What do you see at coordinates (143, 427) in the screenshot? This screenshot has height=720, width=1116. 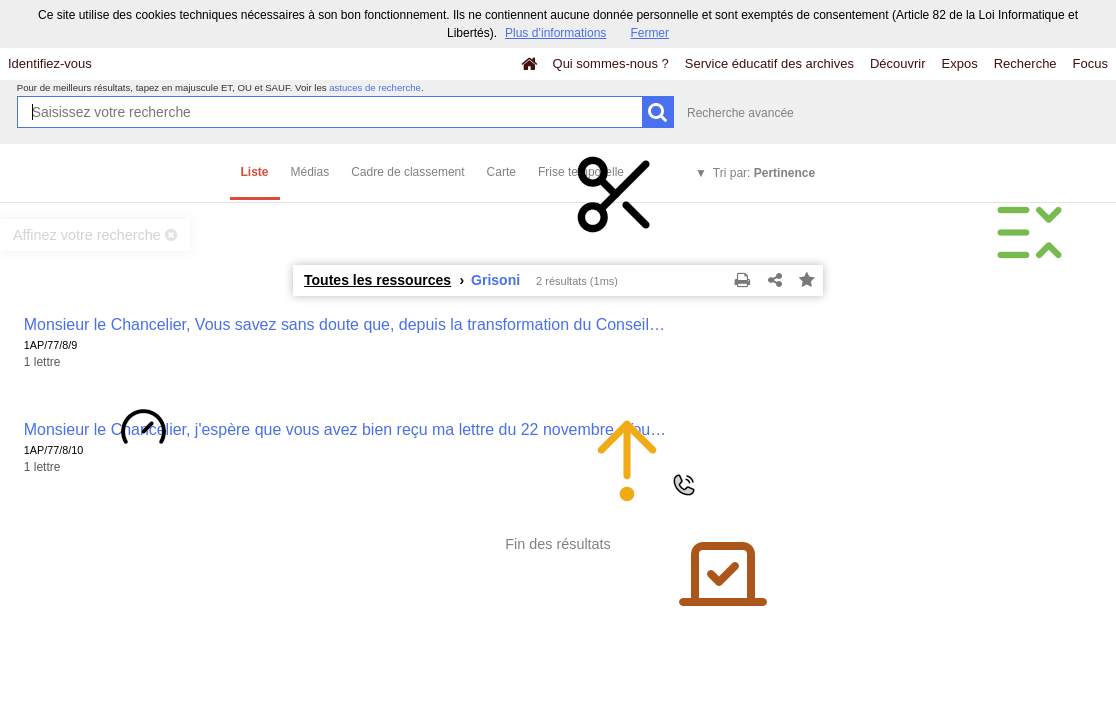 I see `view performance metrics or speed` at bounding box center [143, 427].